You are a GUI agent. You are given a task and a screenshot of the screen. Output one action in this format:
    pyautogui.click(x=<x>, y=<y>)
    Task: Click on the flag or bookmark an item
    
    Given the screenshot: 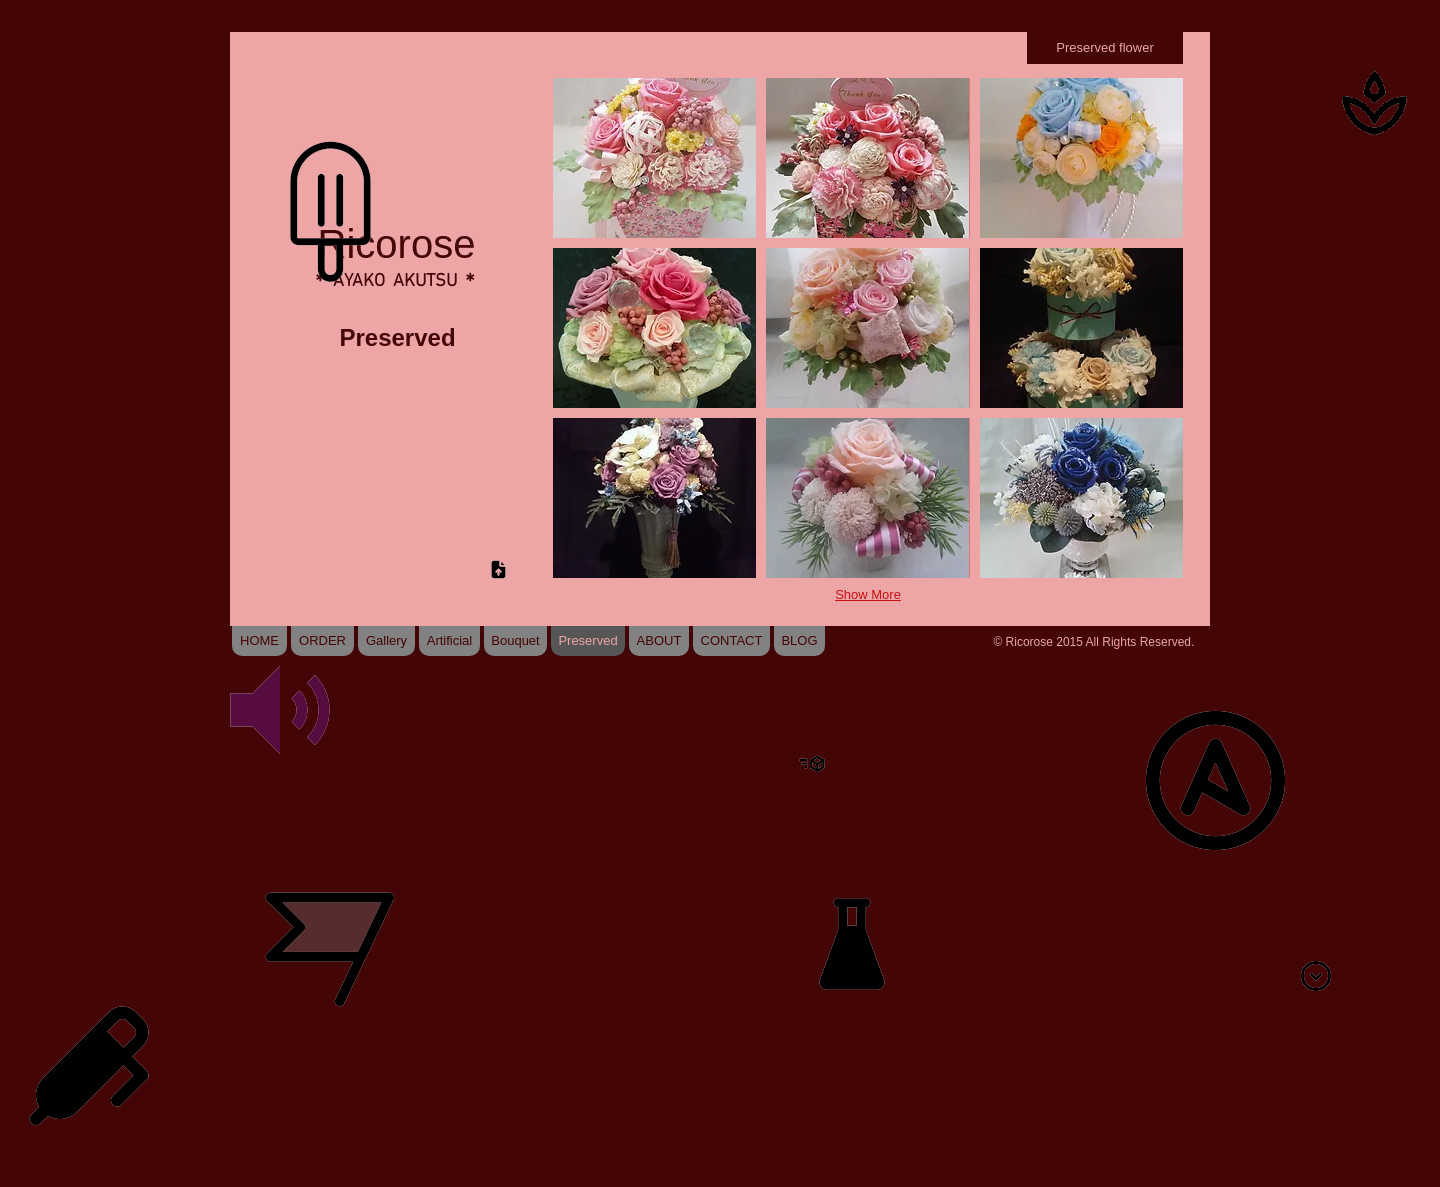 What is the action you would take?
    pyautogui.click(x=325, y=942)
    